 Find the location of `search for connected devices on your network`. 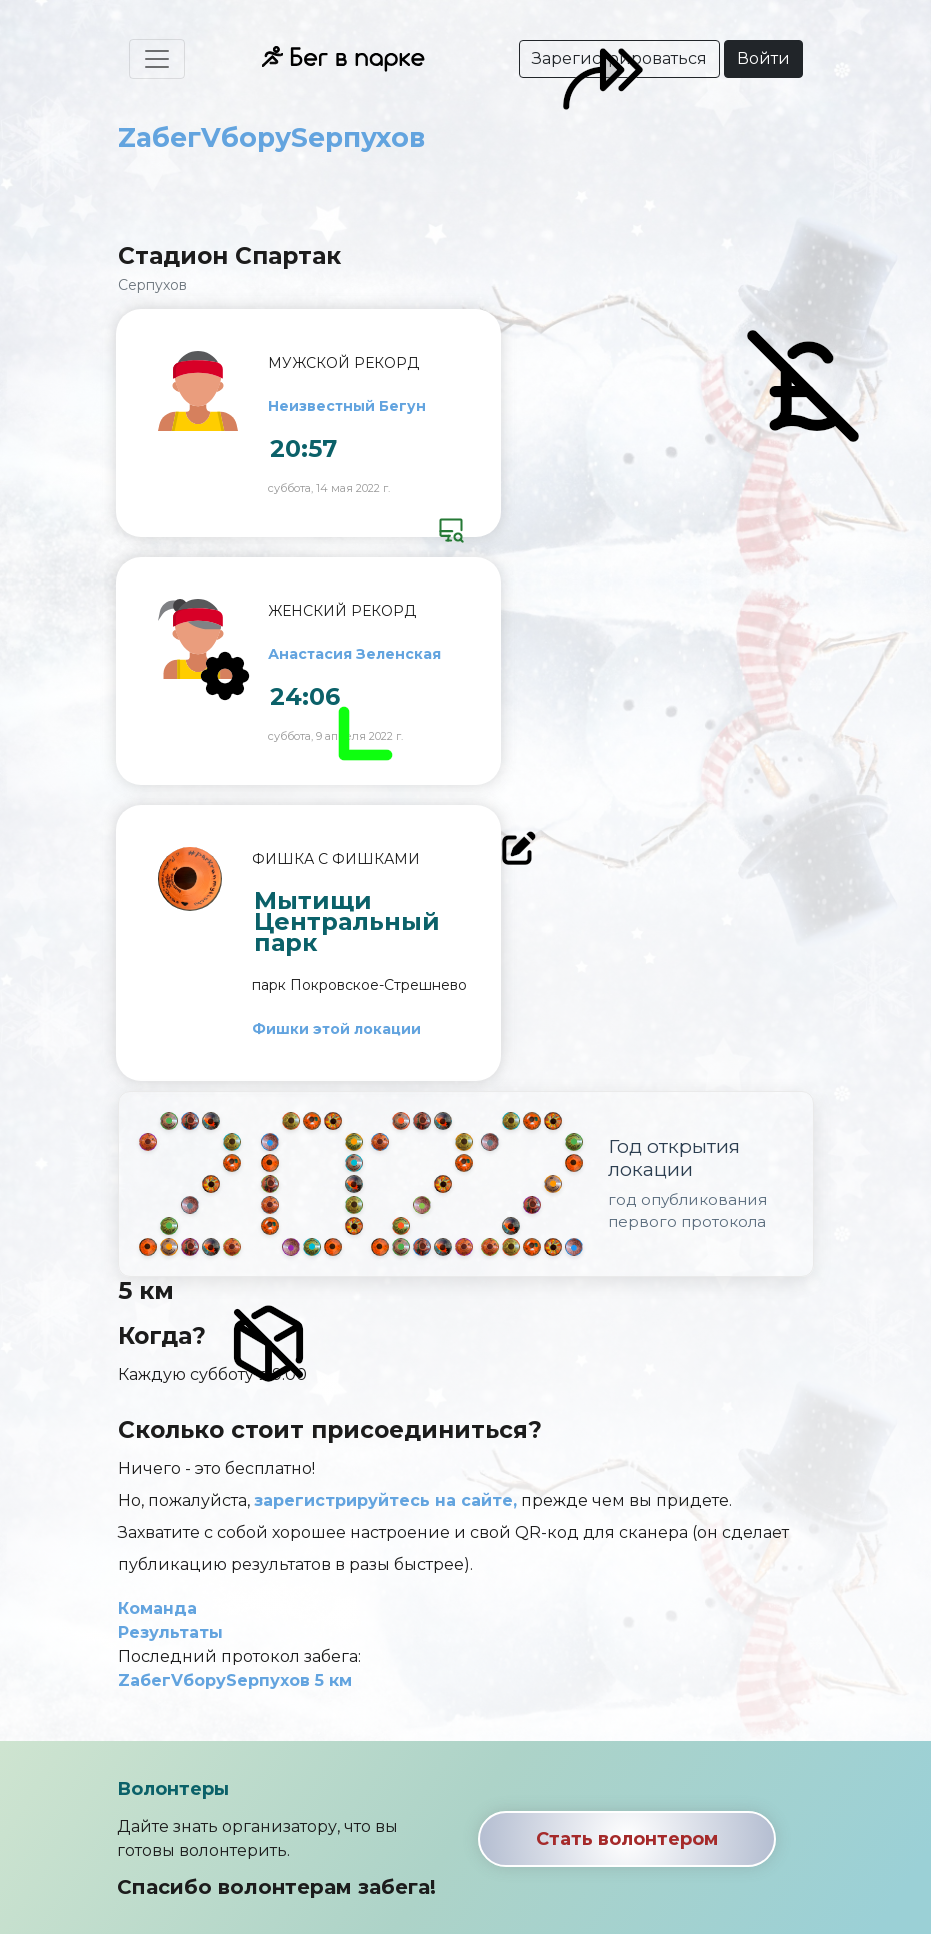

search for connected devices on your network is located at coordinates (451, 530).